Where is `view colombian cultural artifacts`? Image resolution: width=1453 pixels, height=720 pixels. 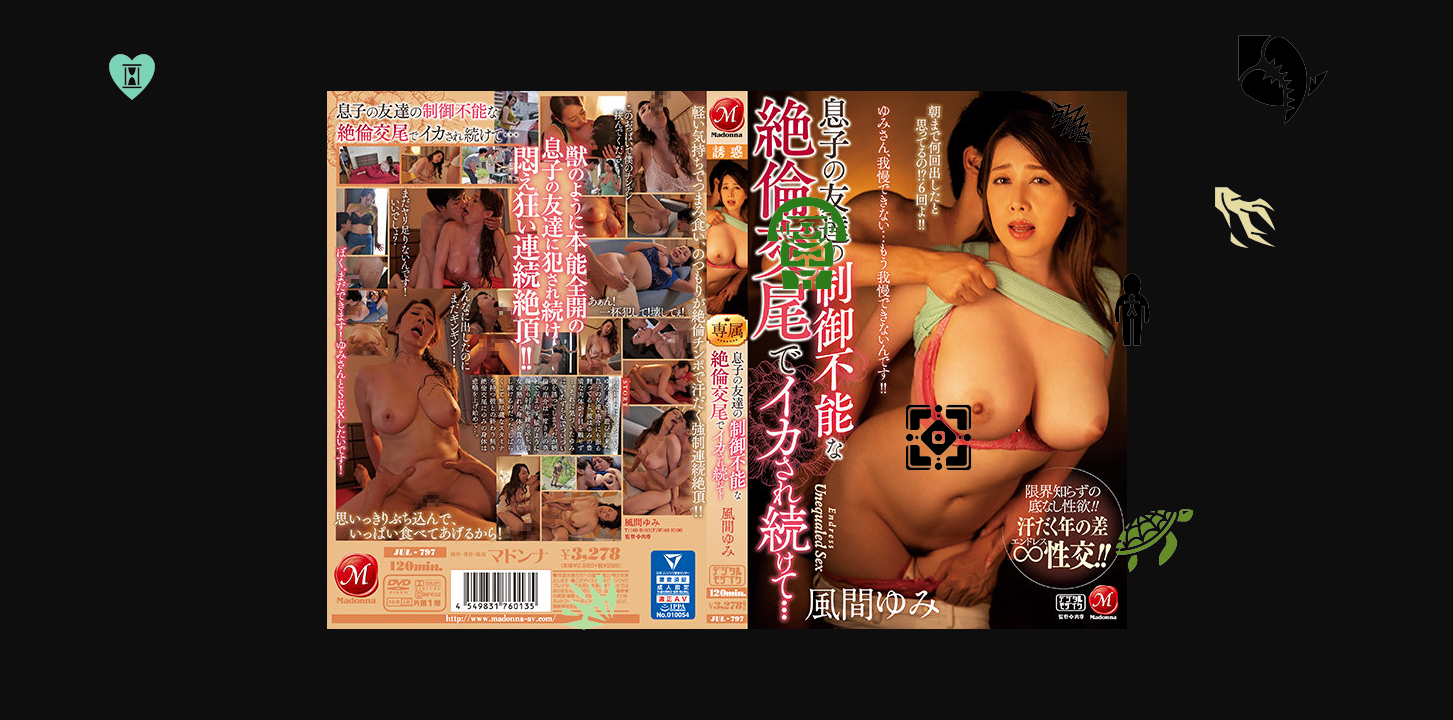
view colombian cultural artifacts is located at coordinates (807, 243).